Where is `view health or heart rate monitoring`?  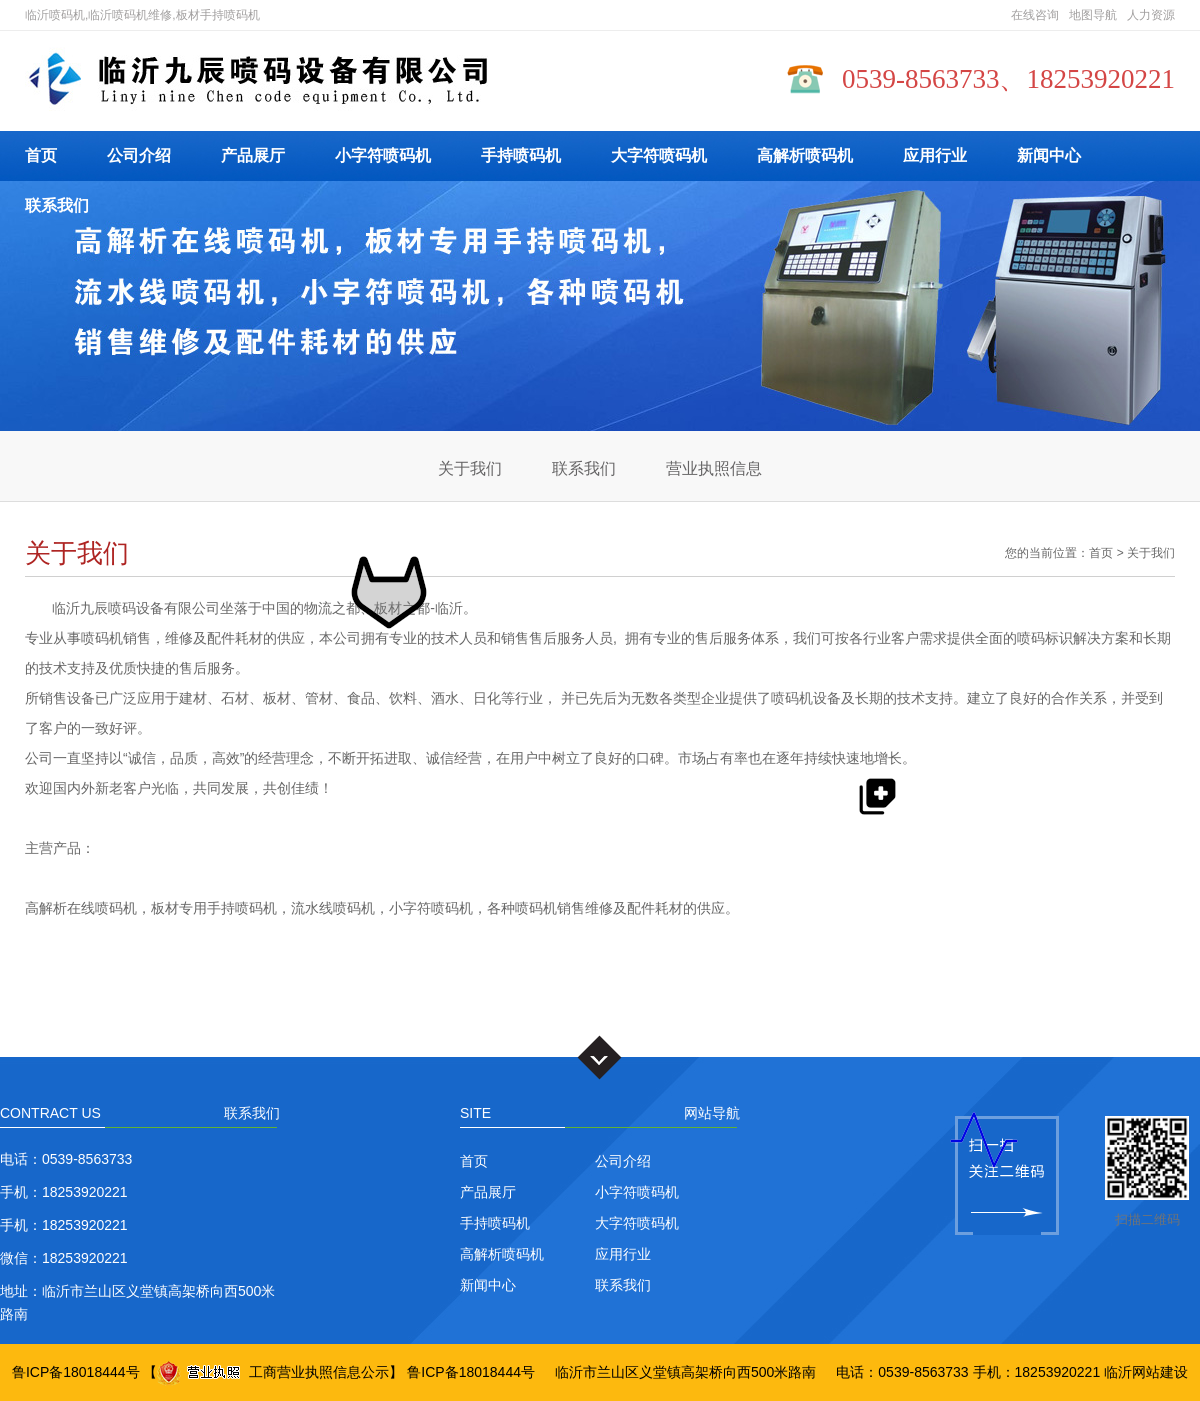 view health or heart rate monitoring is located at coordinates (984, 1141).